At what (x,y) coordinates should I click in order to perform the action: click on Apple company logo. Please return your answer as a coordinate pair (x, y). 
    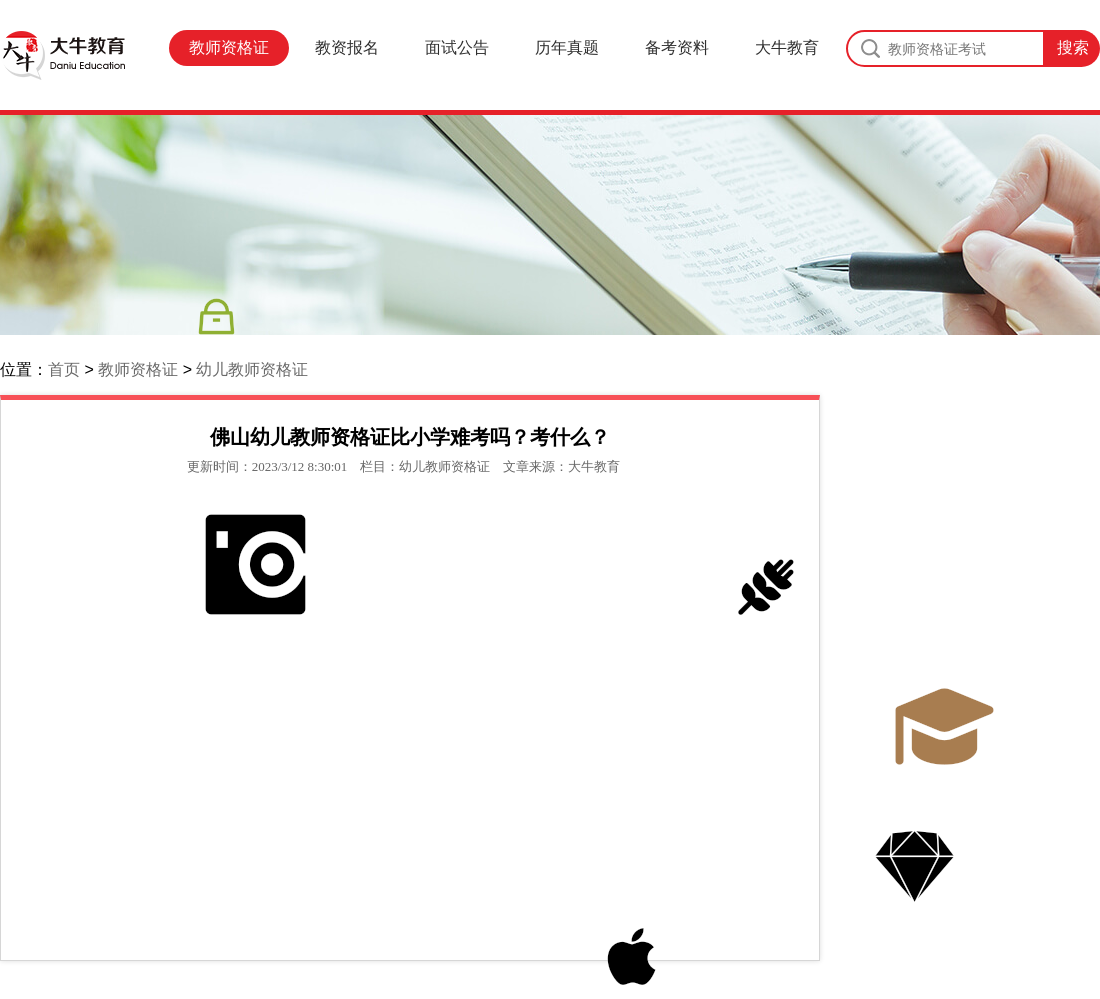
    Looking at the image, I should click on (631, 956).